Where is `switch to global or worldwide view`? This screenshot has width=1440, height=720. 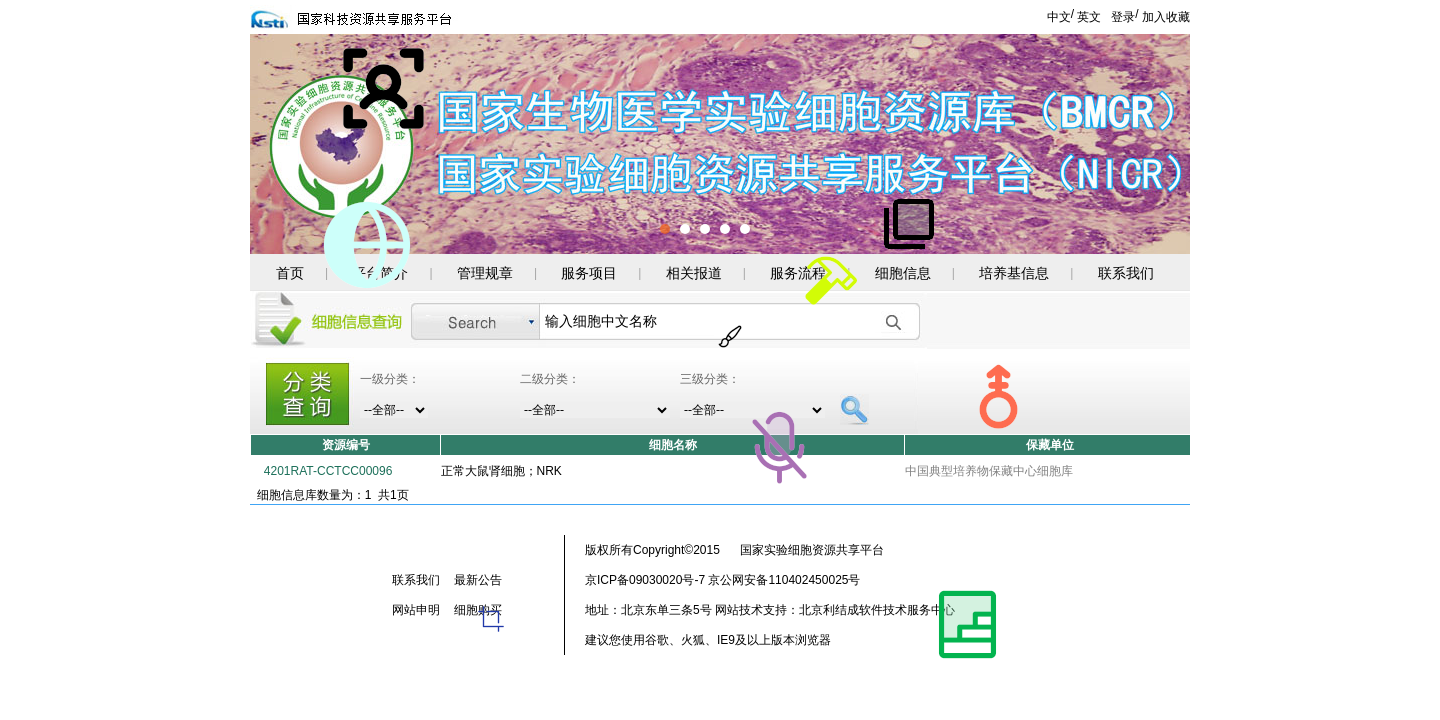 switch to global or worldwide view is located at coordinates (367, 245).